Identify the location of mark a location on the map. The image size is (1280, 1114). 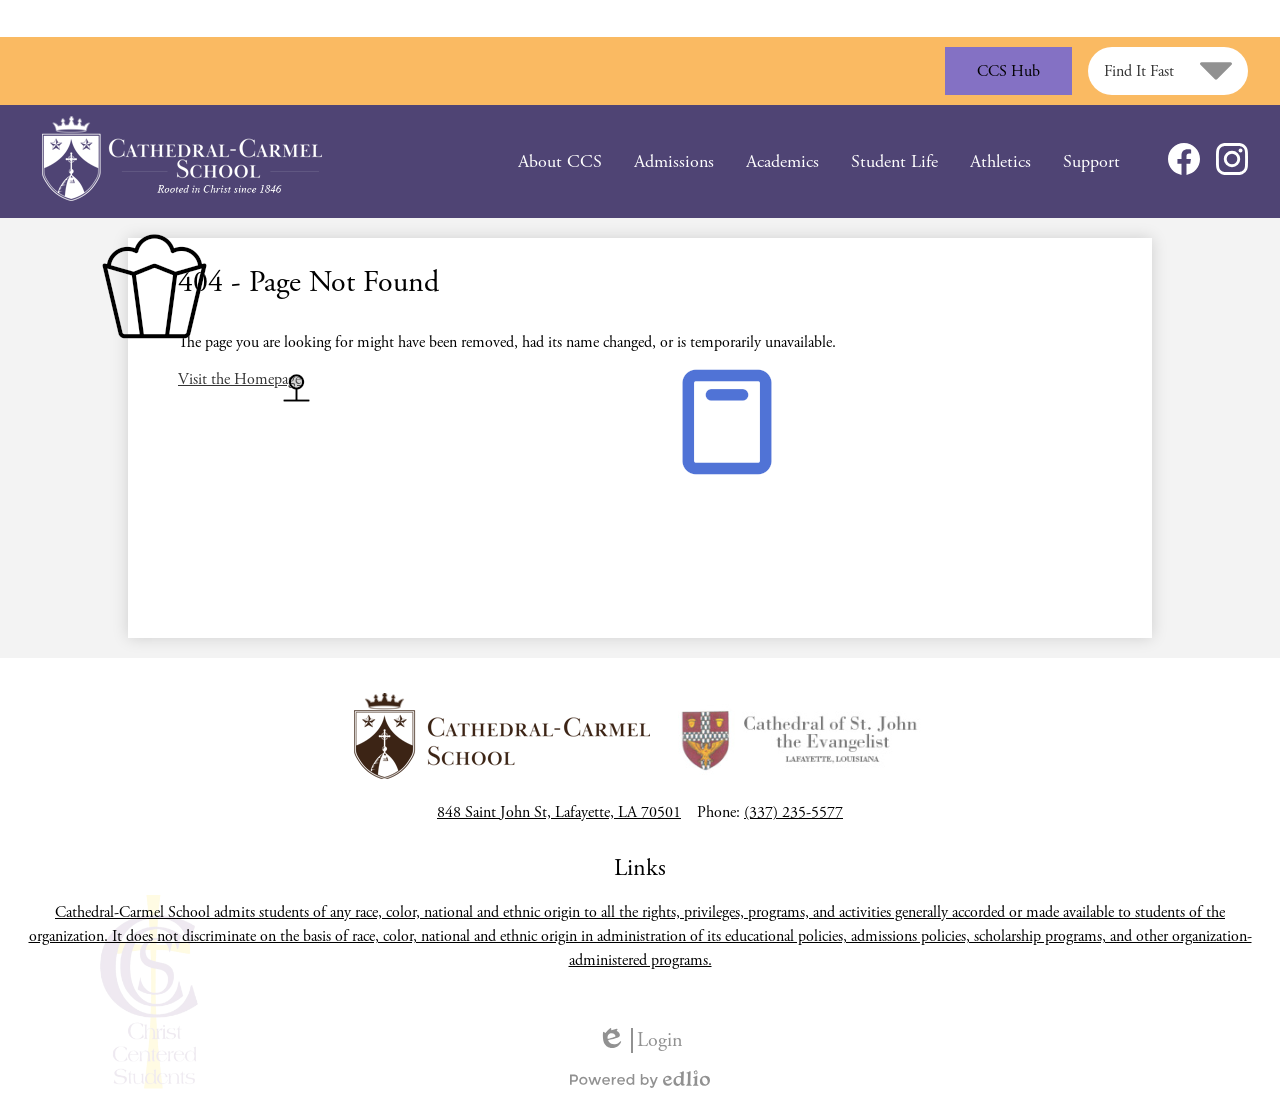
(296, 388).